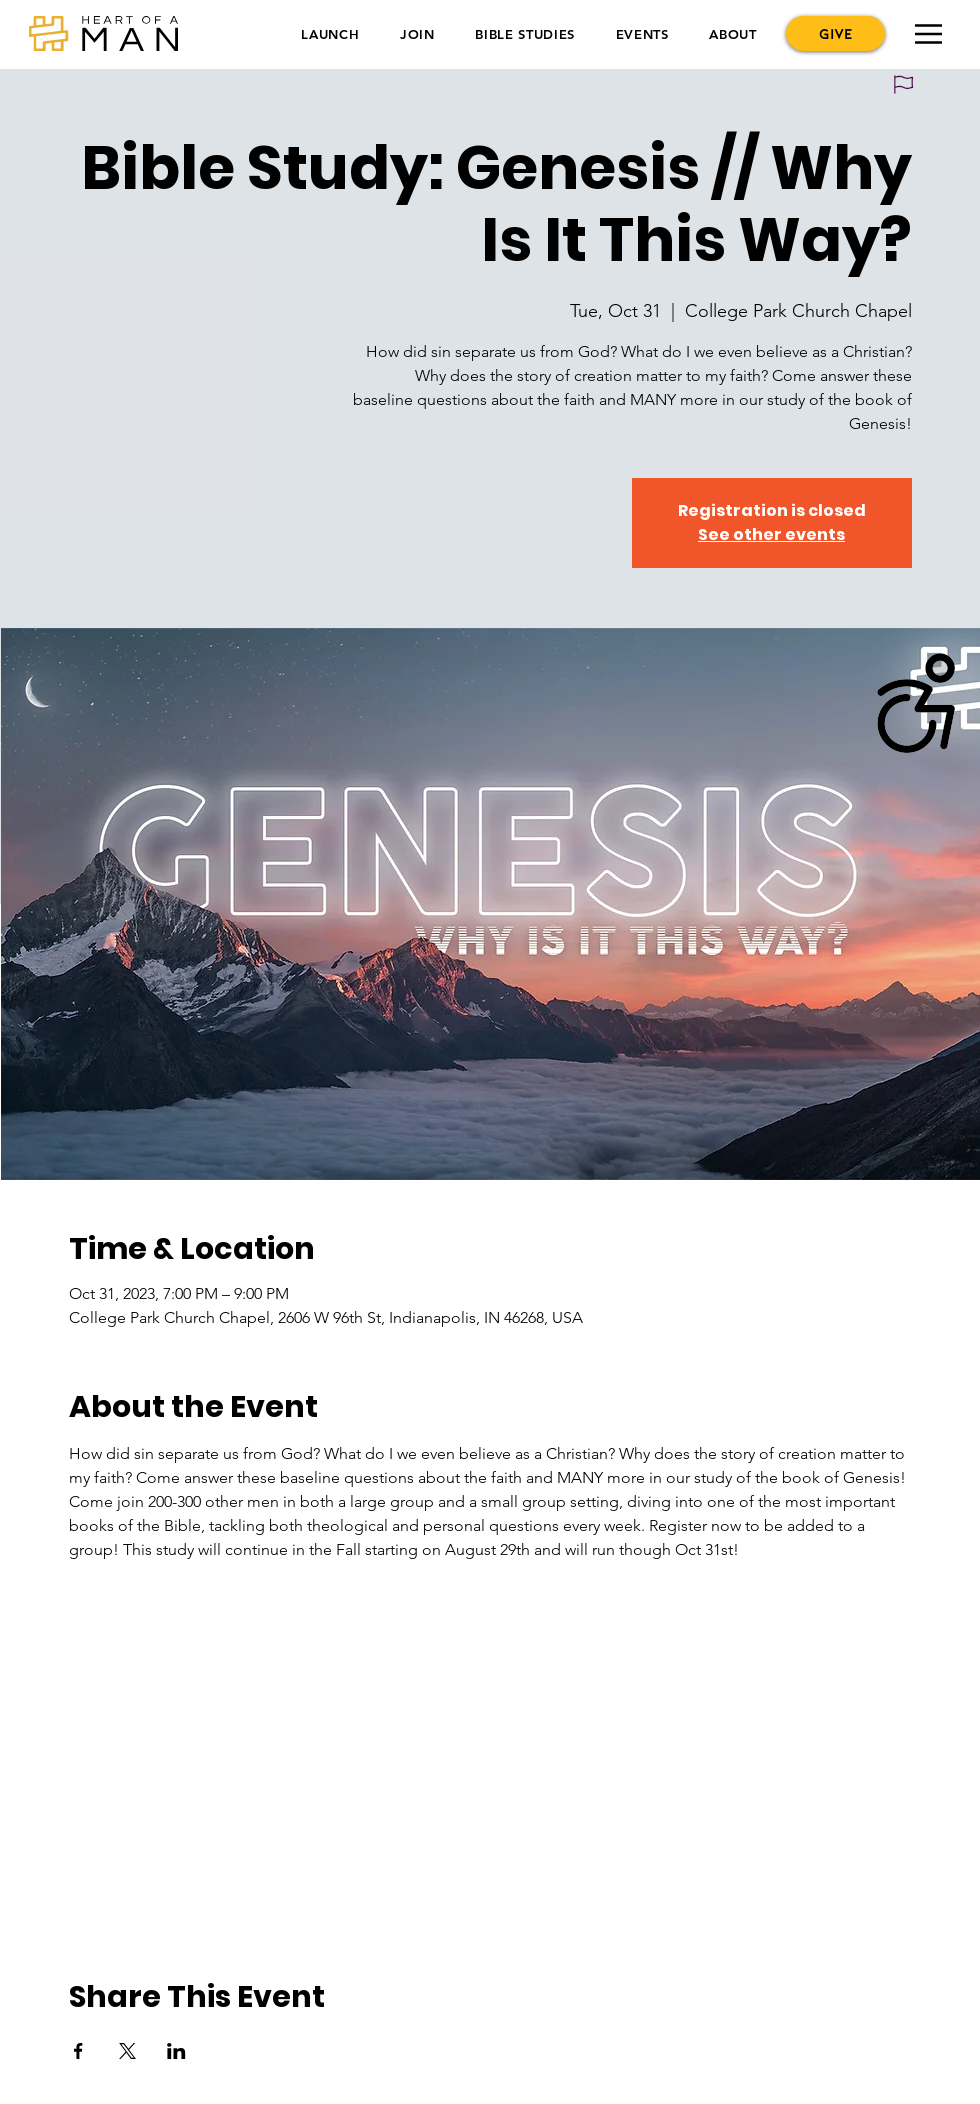 Image resolution: width=980 pixels, height=2104 pixels. Describe the element at coordinates (918, 705) in the screenshot. I see `indicates wheelchair accessible facility` at that location.